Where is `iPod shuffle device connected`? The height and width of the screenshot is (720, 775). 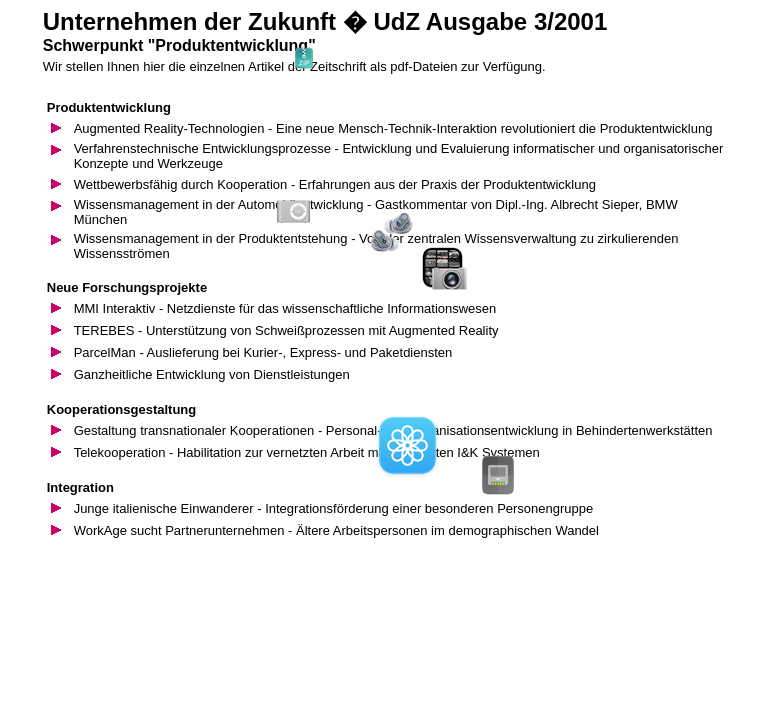
iPod shuffle device connected is located at coordinates (293, 205).